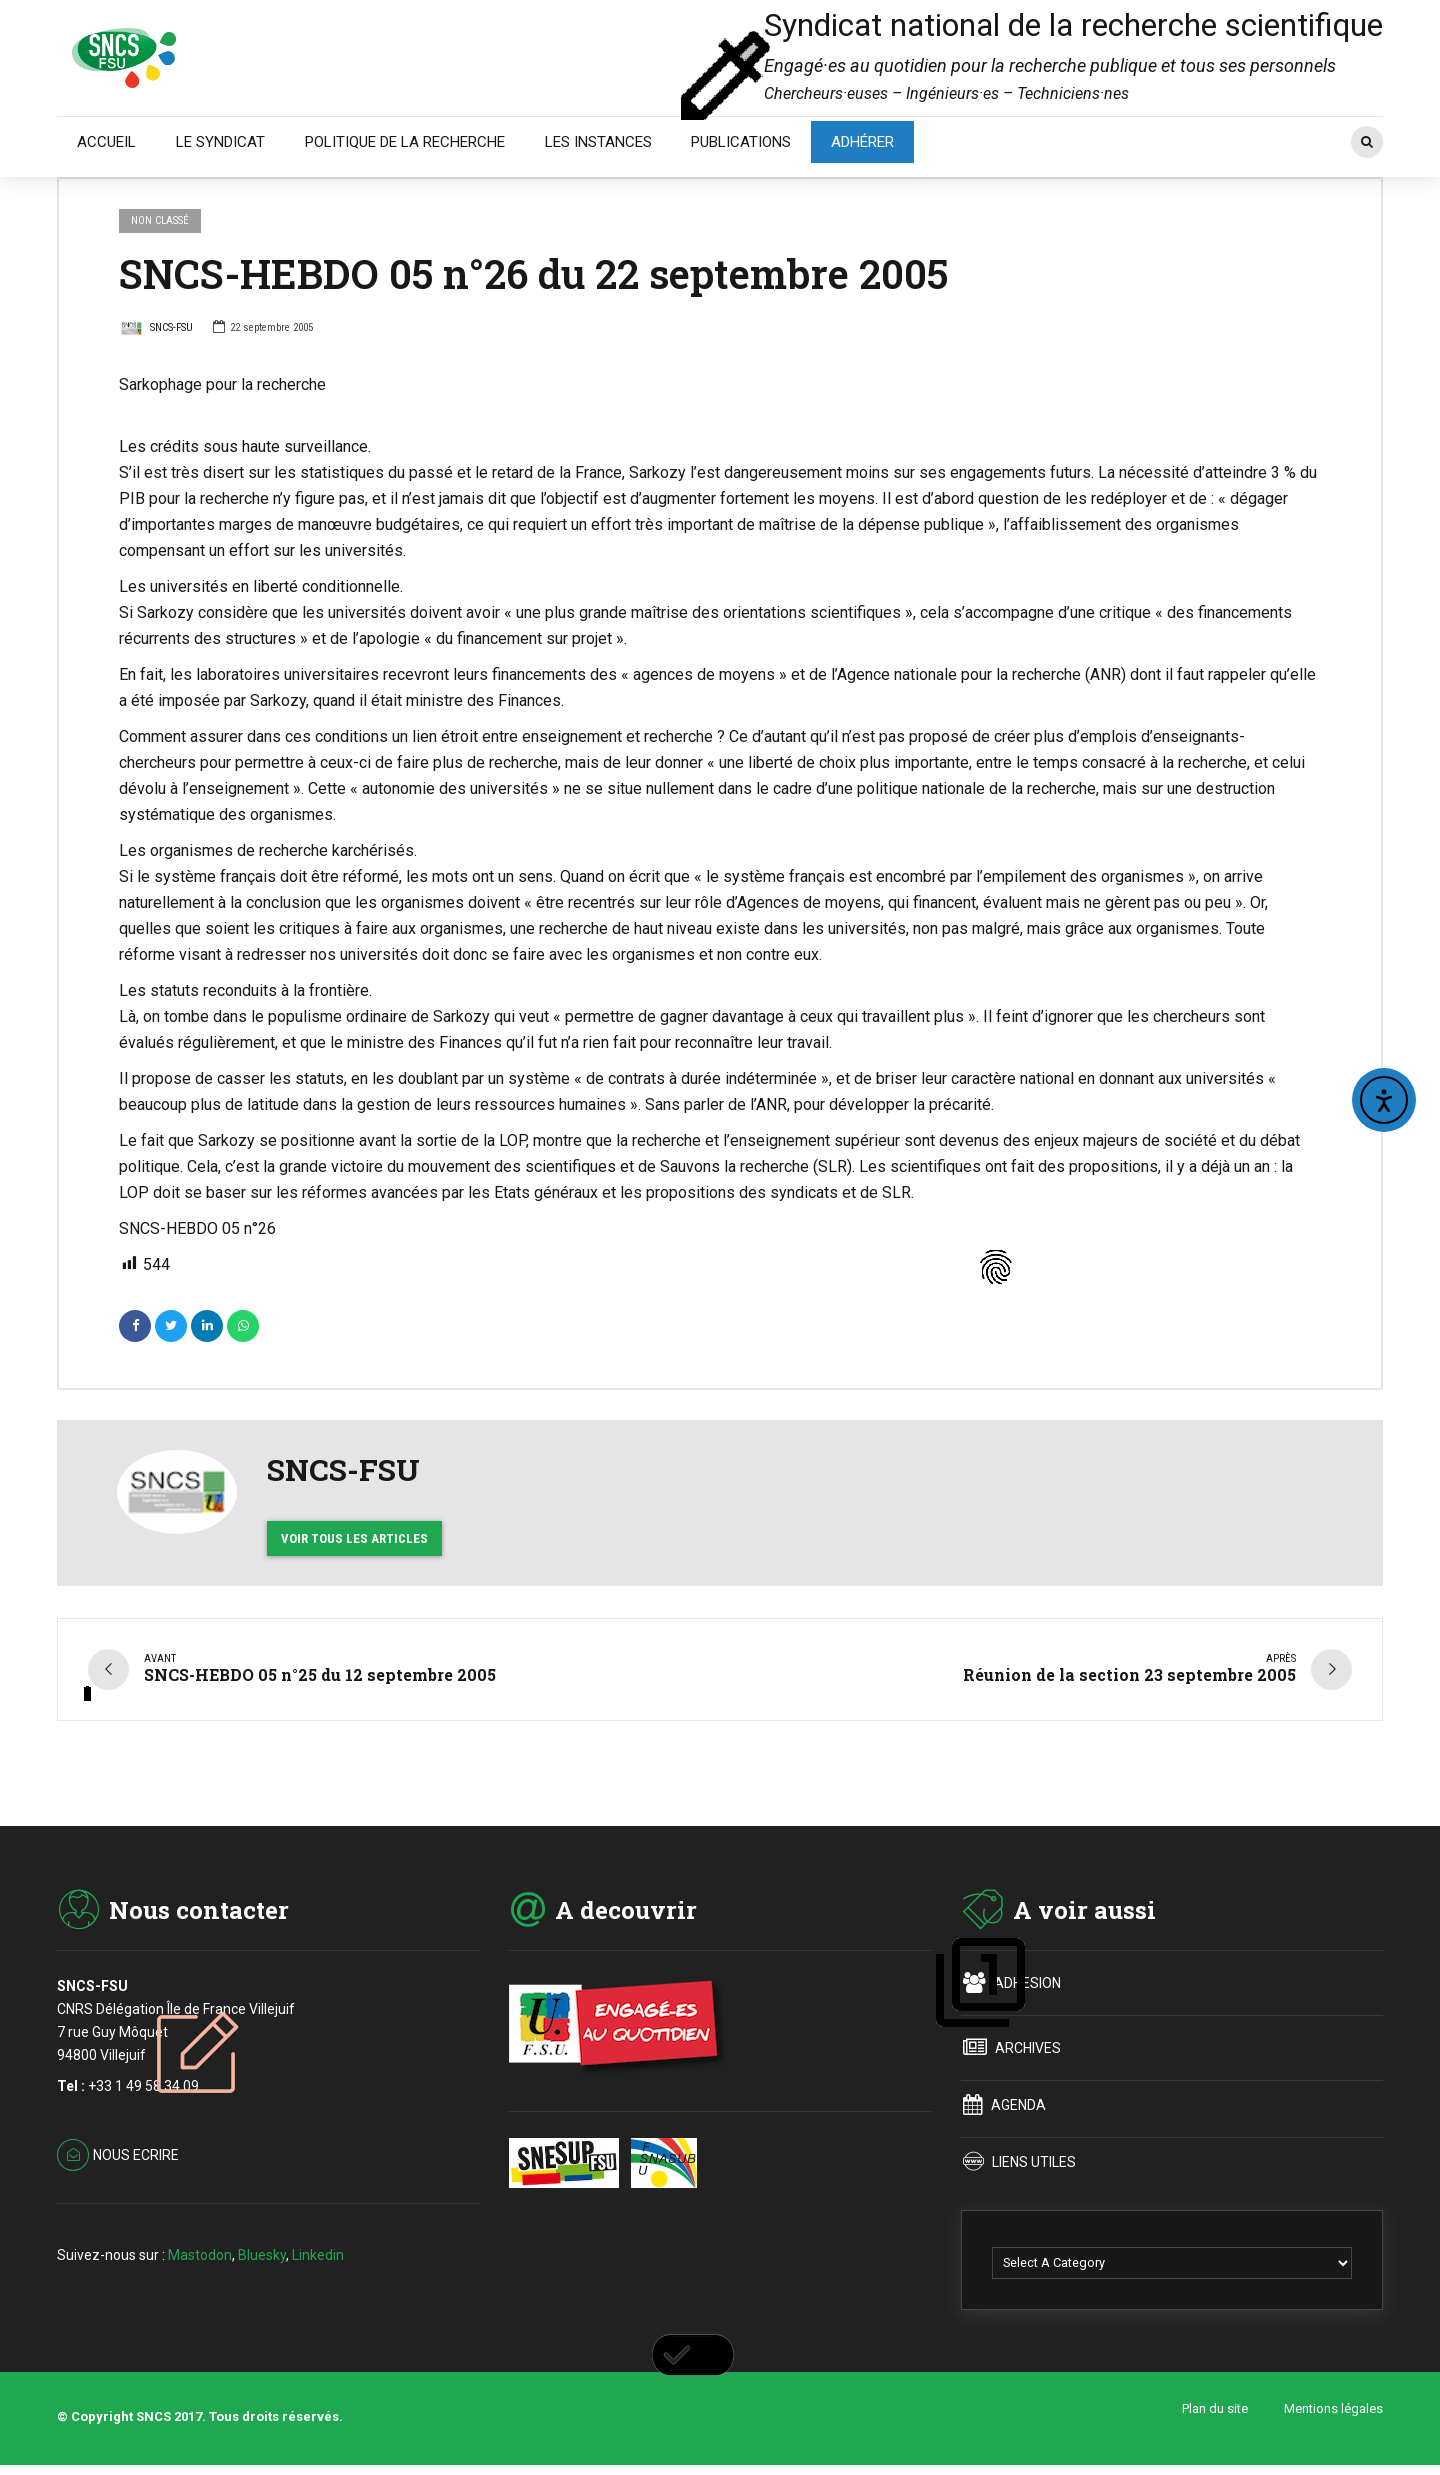  What do you see at coordinates (196, 2054) in the screenshot?
I see `create a new note` at bounding box center [196, 2054].